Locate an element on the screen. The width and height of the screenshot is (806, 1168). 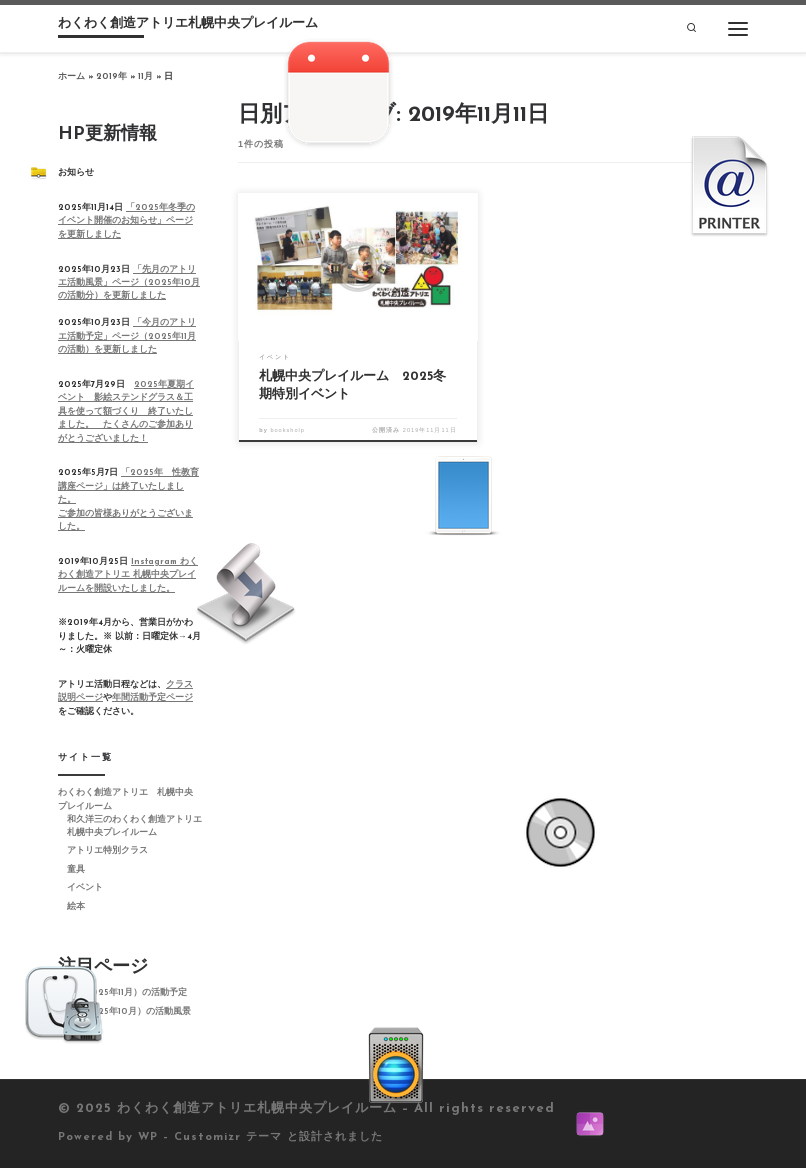
open Disk Utility to manage drives and storage is located at coordinates (61, 1002).